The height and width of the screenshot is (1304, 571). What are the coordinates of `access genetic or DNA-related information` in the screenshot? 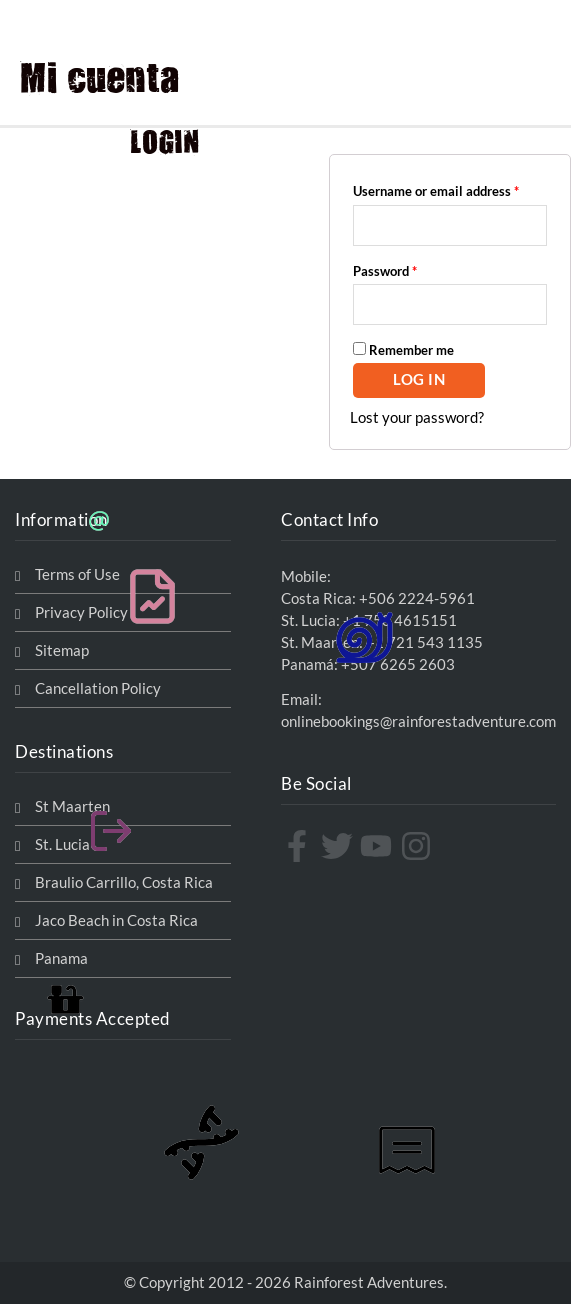 It's located at (201, 1142).